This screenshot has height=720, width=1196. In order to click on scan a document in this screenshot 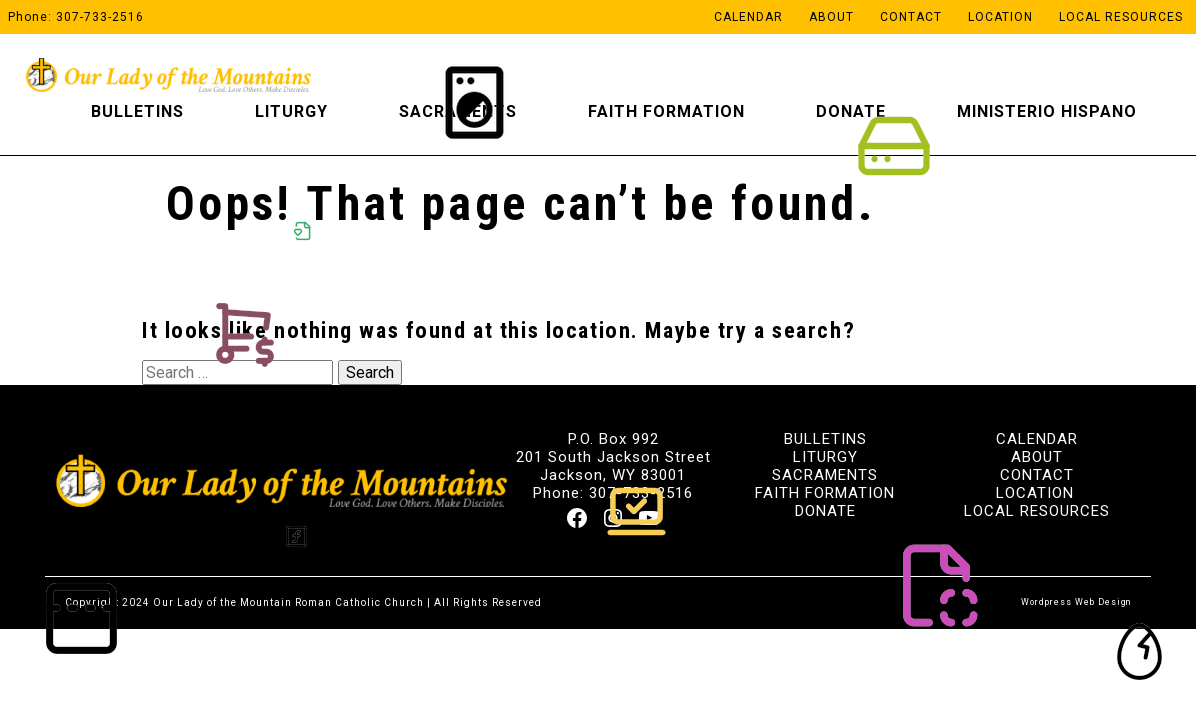, I will do `click(936, 585)`.